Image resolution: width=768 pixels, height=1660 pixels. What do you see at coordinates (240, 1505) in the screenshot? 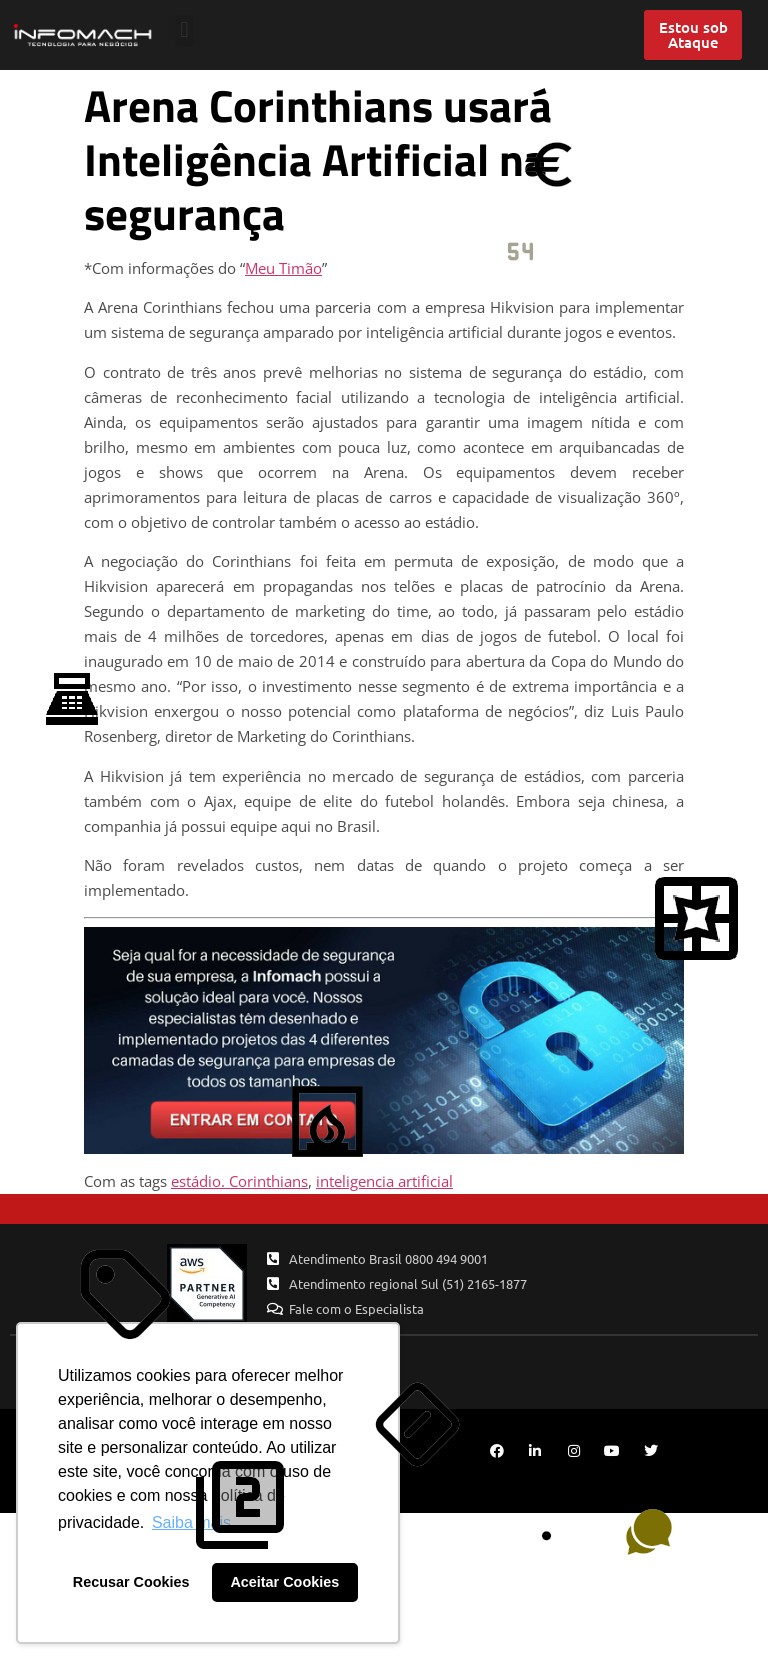
I see `indicates 2 items selected or stacked` at bounding box center [240, 1505].